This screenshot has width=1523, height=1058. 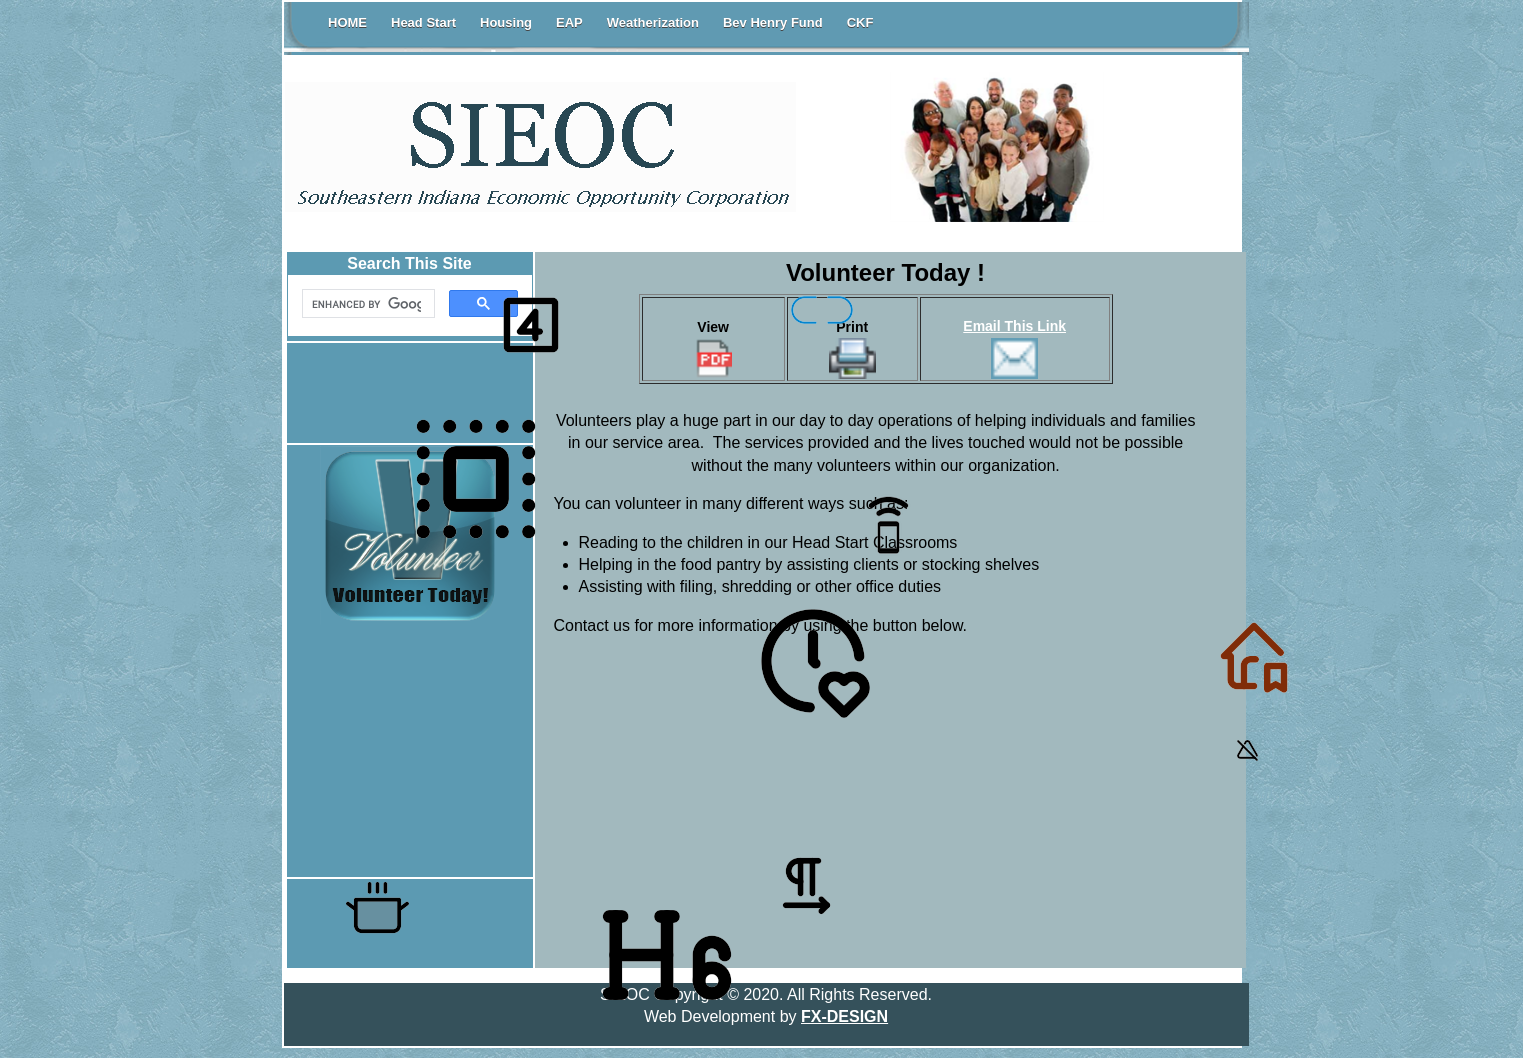 I want to click on do not bleach - laundry care instruction, so click(x=1247, y=750).